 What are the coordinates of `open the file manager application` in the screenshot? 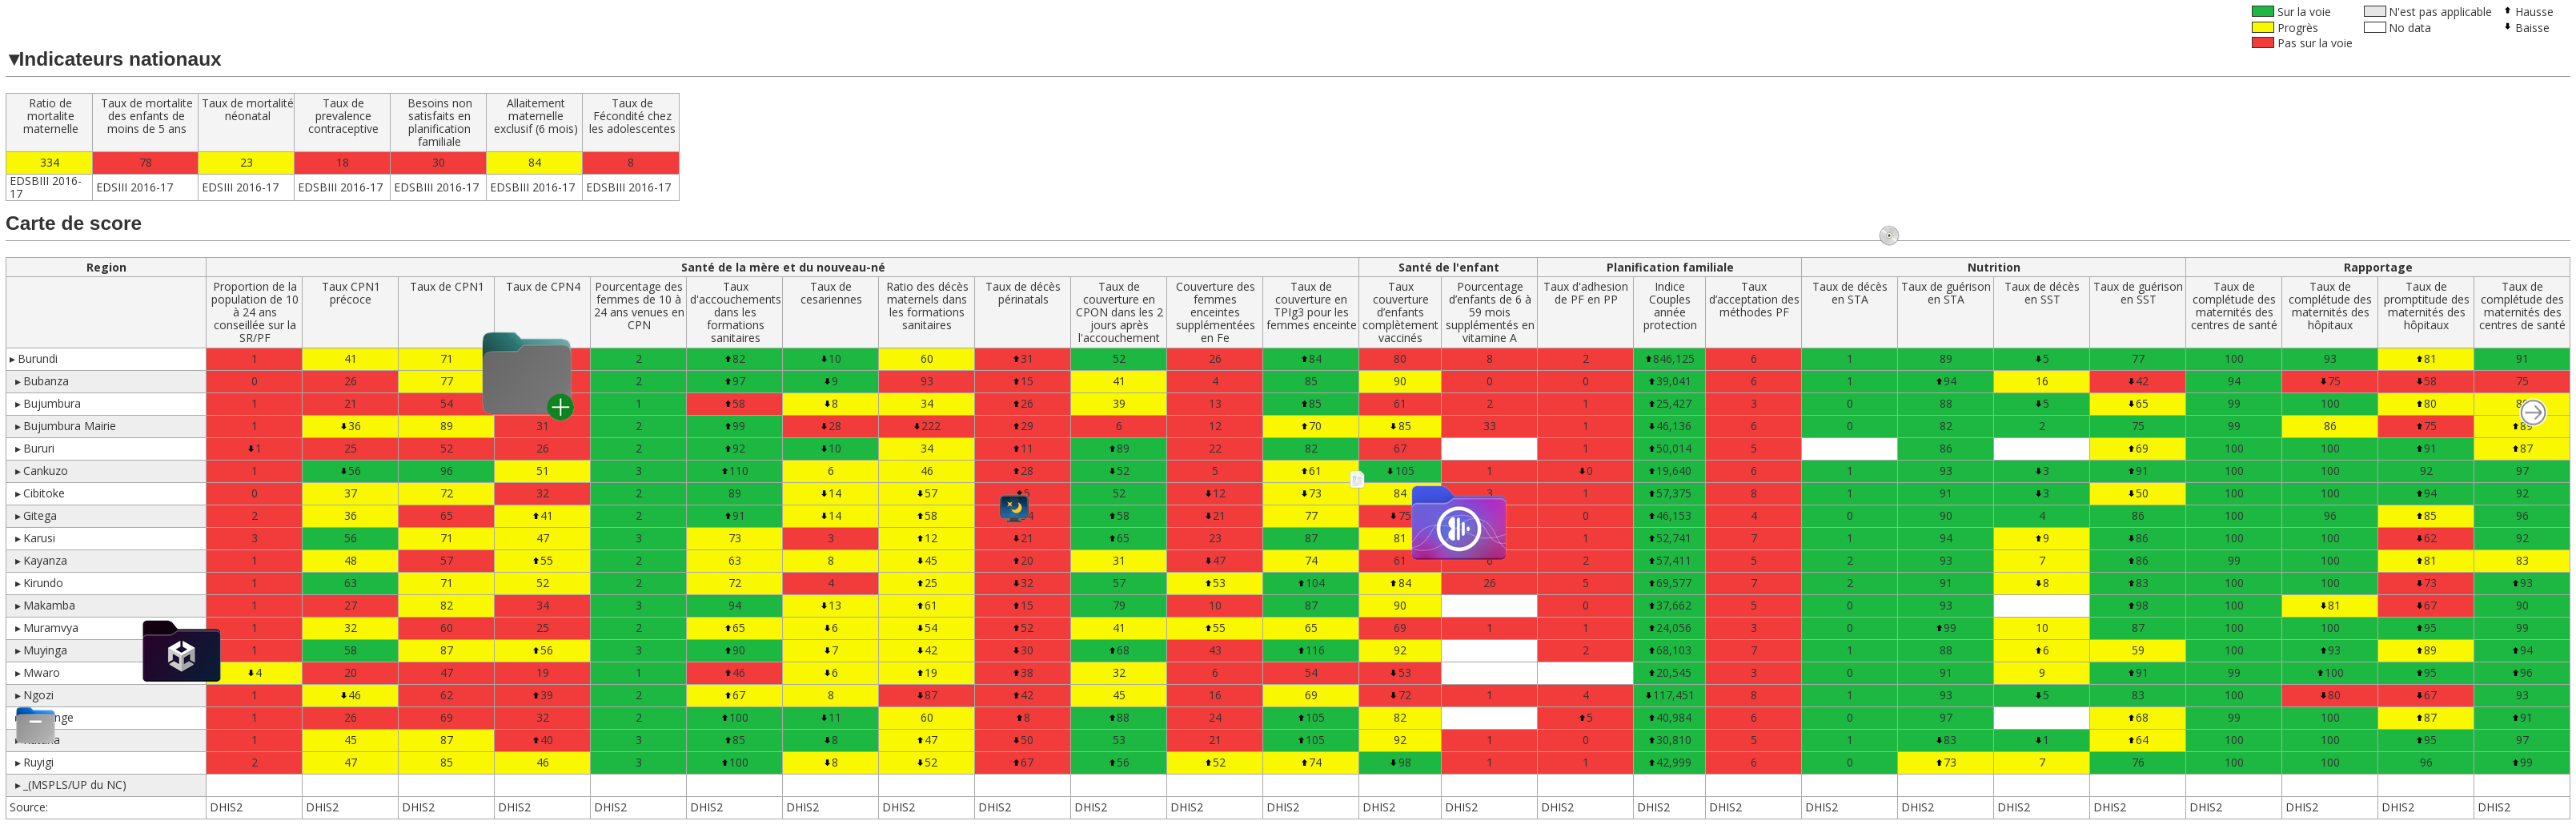 It's located at (35, 725).